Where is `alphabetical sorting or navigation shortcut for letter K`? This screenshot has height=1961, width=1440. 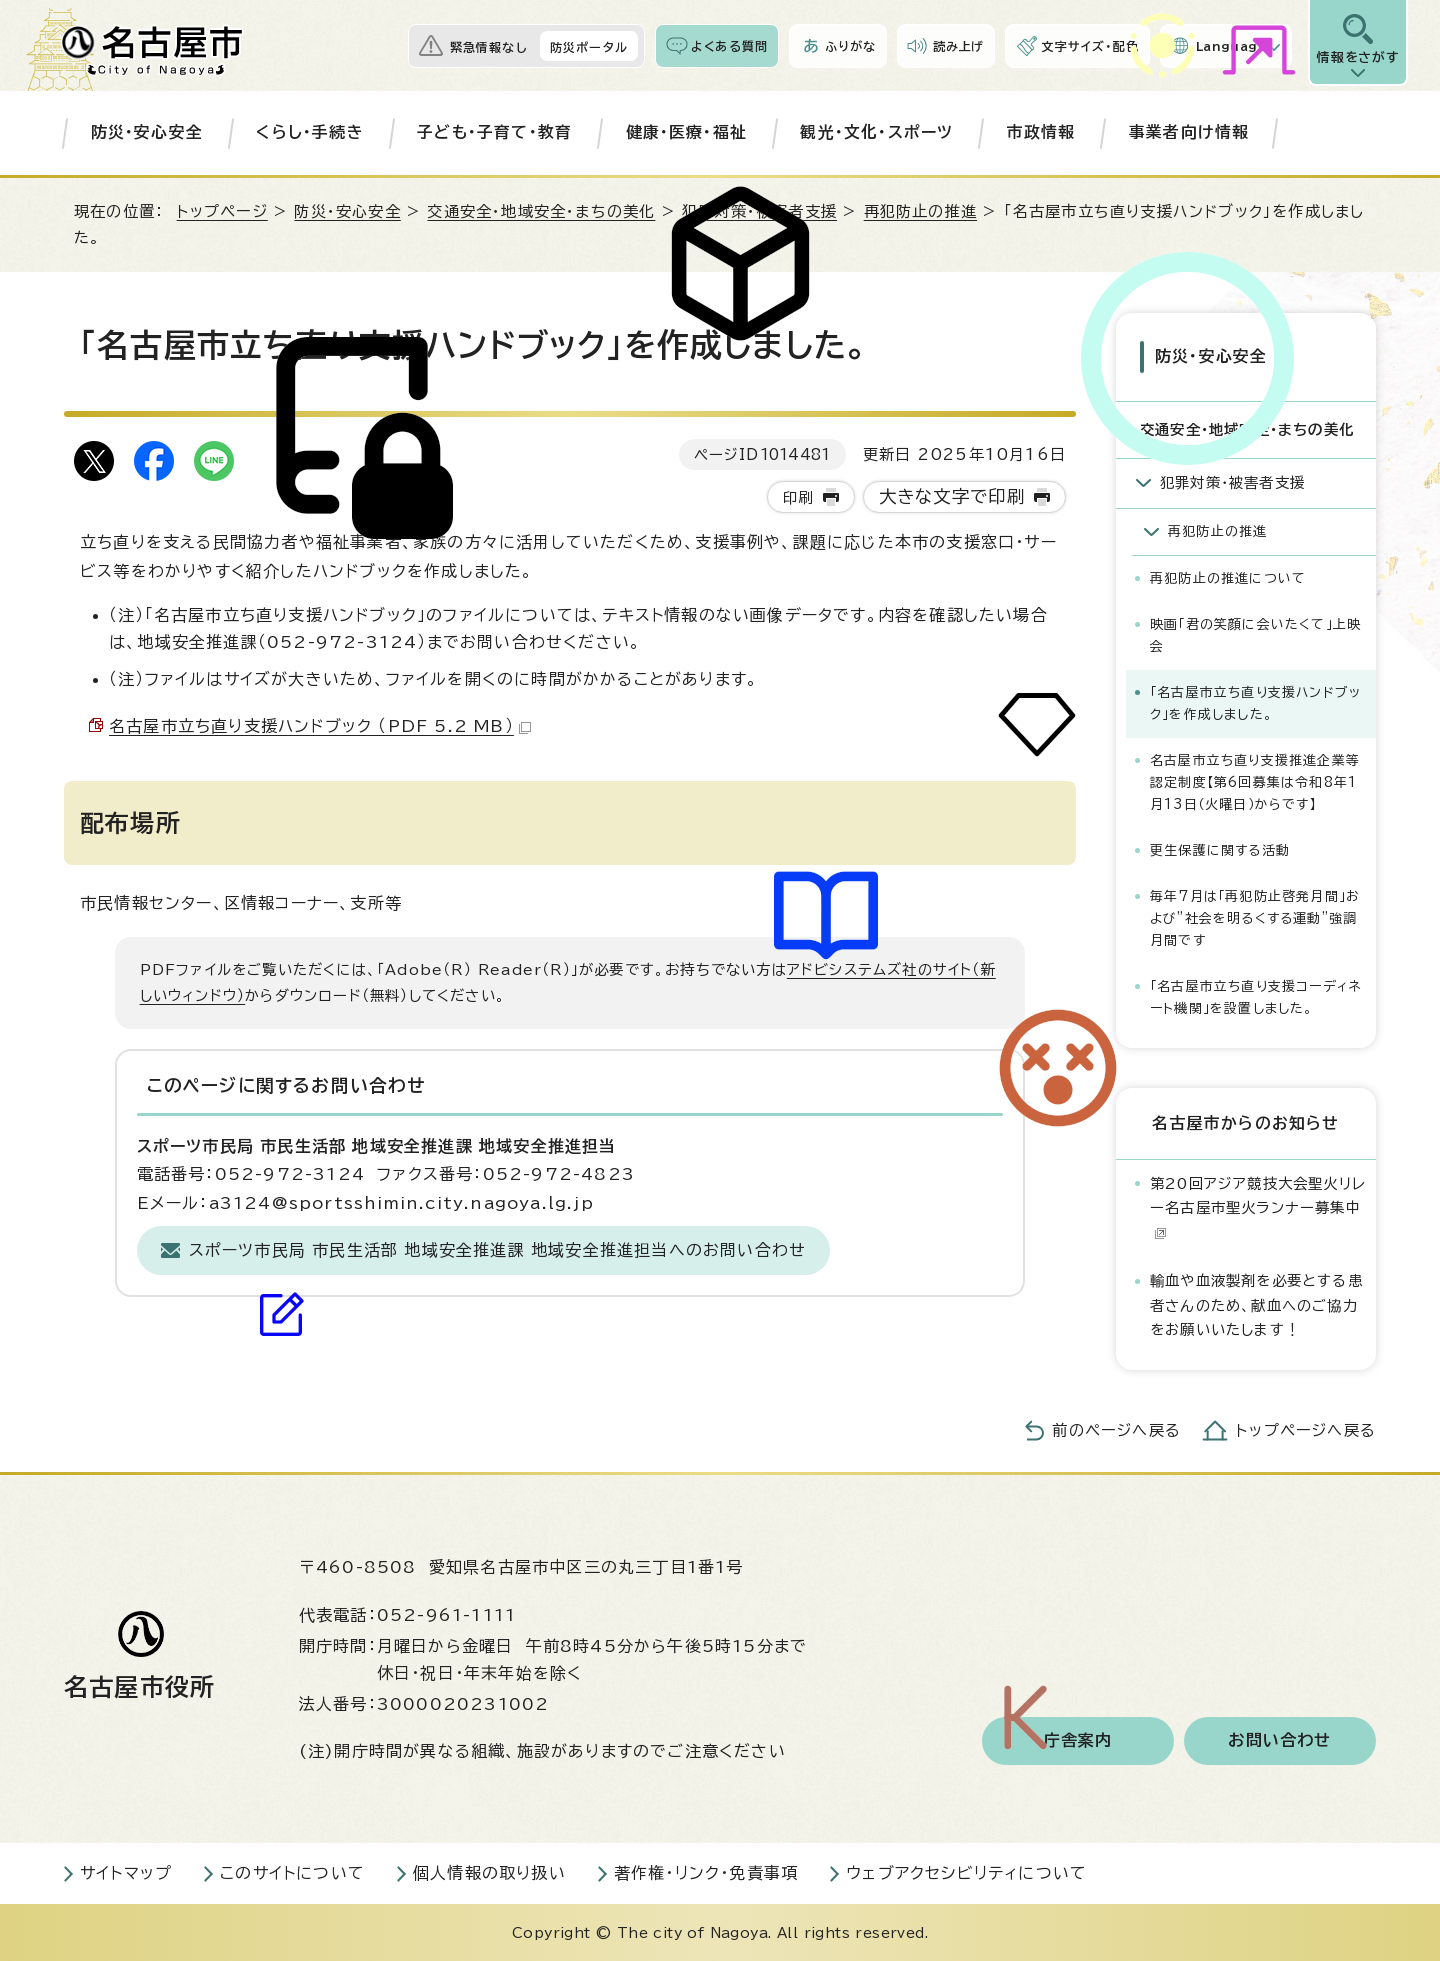
alphabetical sorting or navigation shortcut for letter K is located at coordinates (1025, 1717).